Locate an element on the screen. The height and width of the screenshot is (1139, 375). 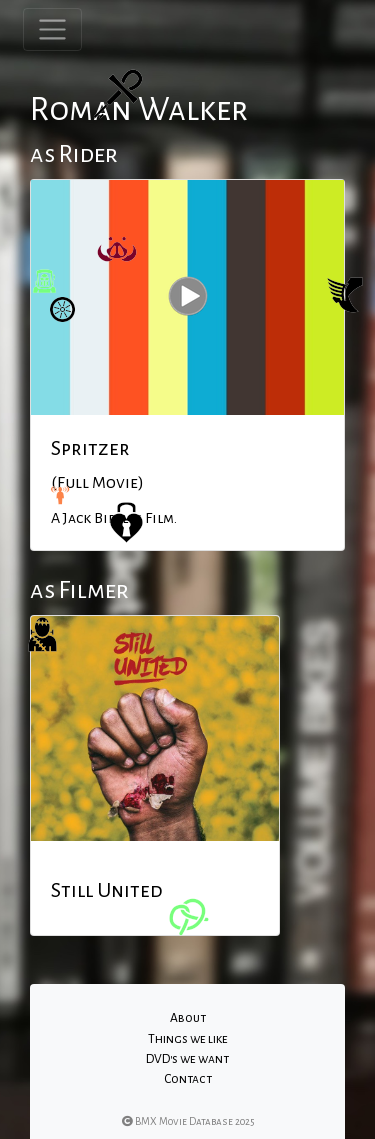
indicates active awareness or alert mode is located at coordinates (60, 495).